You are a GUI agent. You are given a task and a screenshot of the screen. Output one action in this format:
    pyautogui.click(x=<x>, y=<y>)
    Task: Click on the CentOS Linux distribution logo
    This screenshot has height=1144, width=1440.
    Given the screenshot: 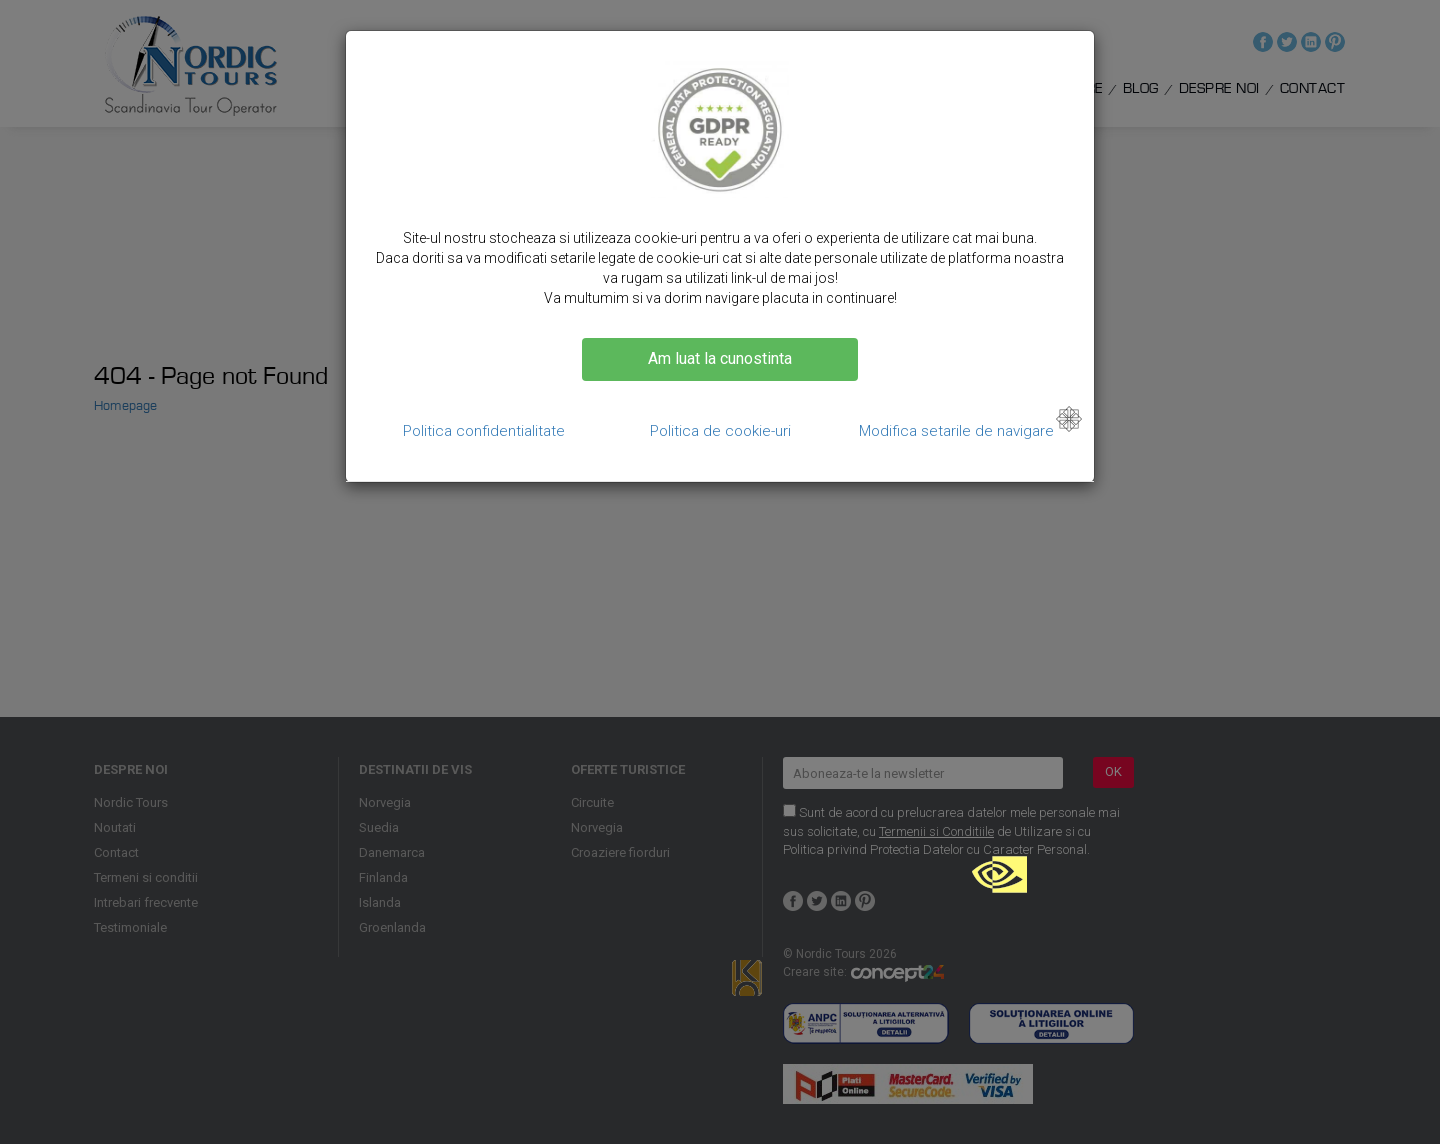 What is the action you would take?
    pyautogui.click(x=1069, y=419)
    